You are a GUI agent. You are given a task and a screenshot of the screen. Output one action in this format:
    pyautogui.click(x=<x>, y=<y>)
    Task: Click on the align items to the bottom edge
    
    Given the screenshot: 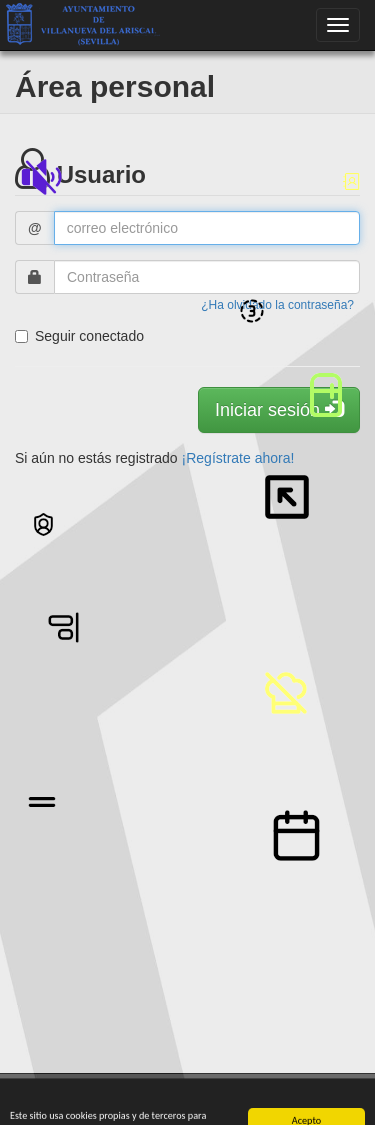 What is the action you would take?
    pyautogui.click(x=63, y=627)
    